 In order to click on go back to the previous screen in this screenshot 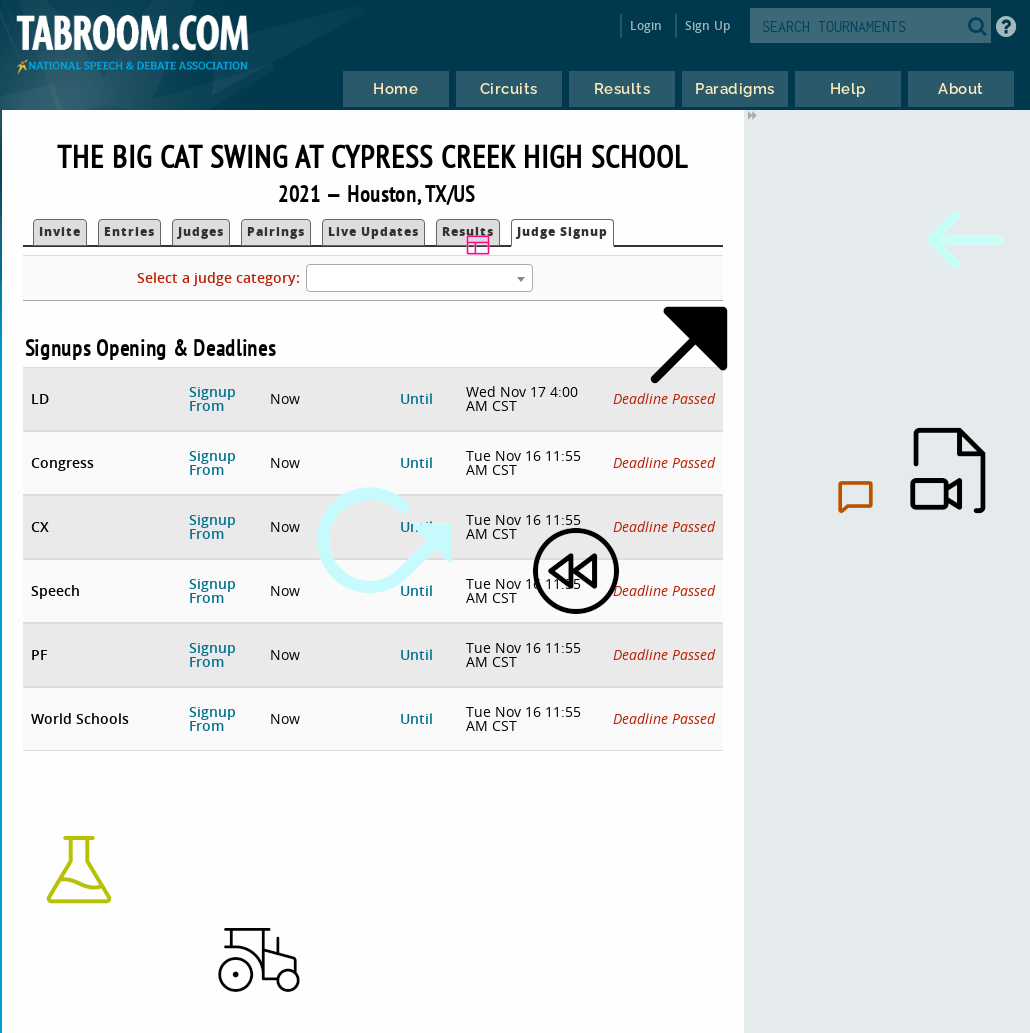, I will do `click(965, 240)`.